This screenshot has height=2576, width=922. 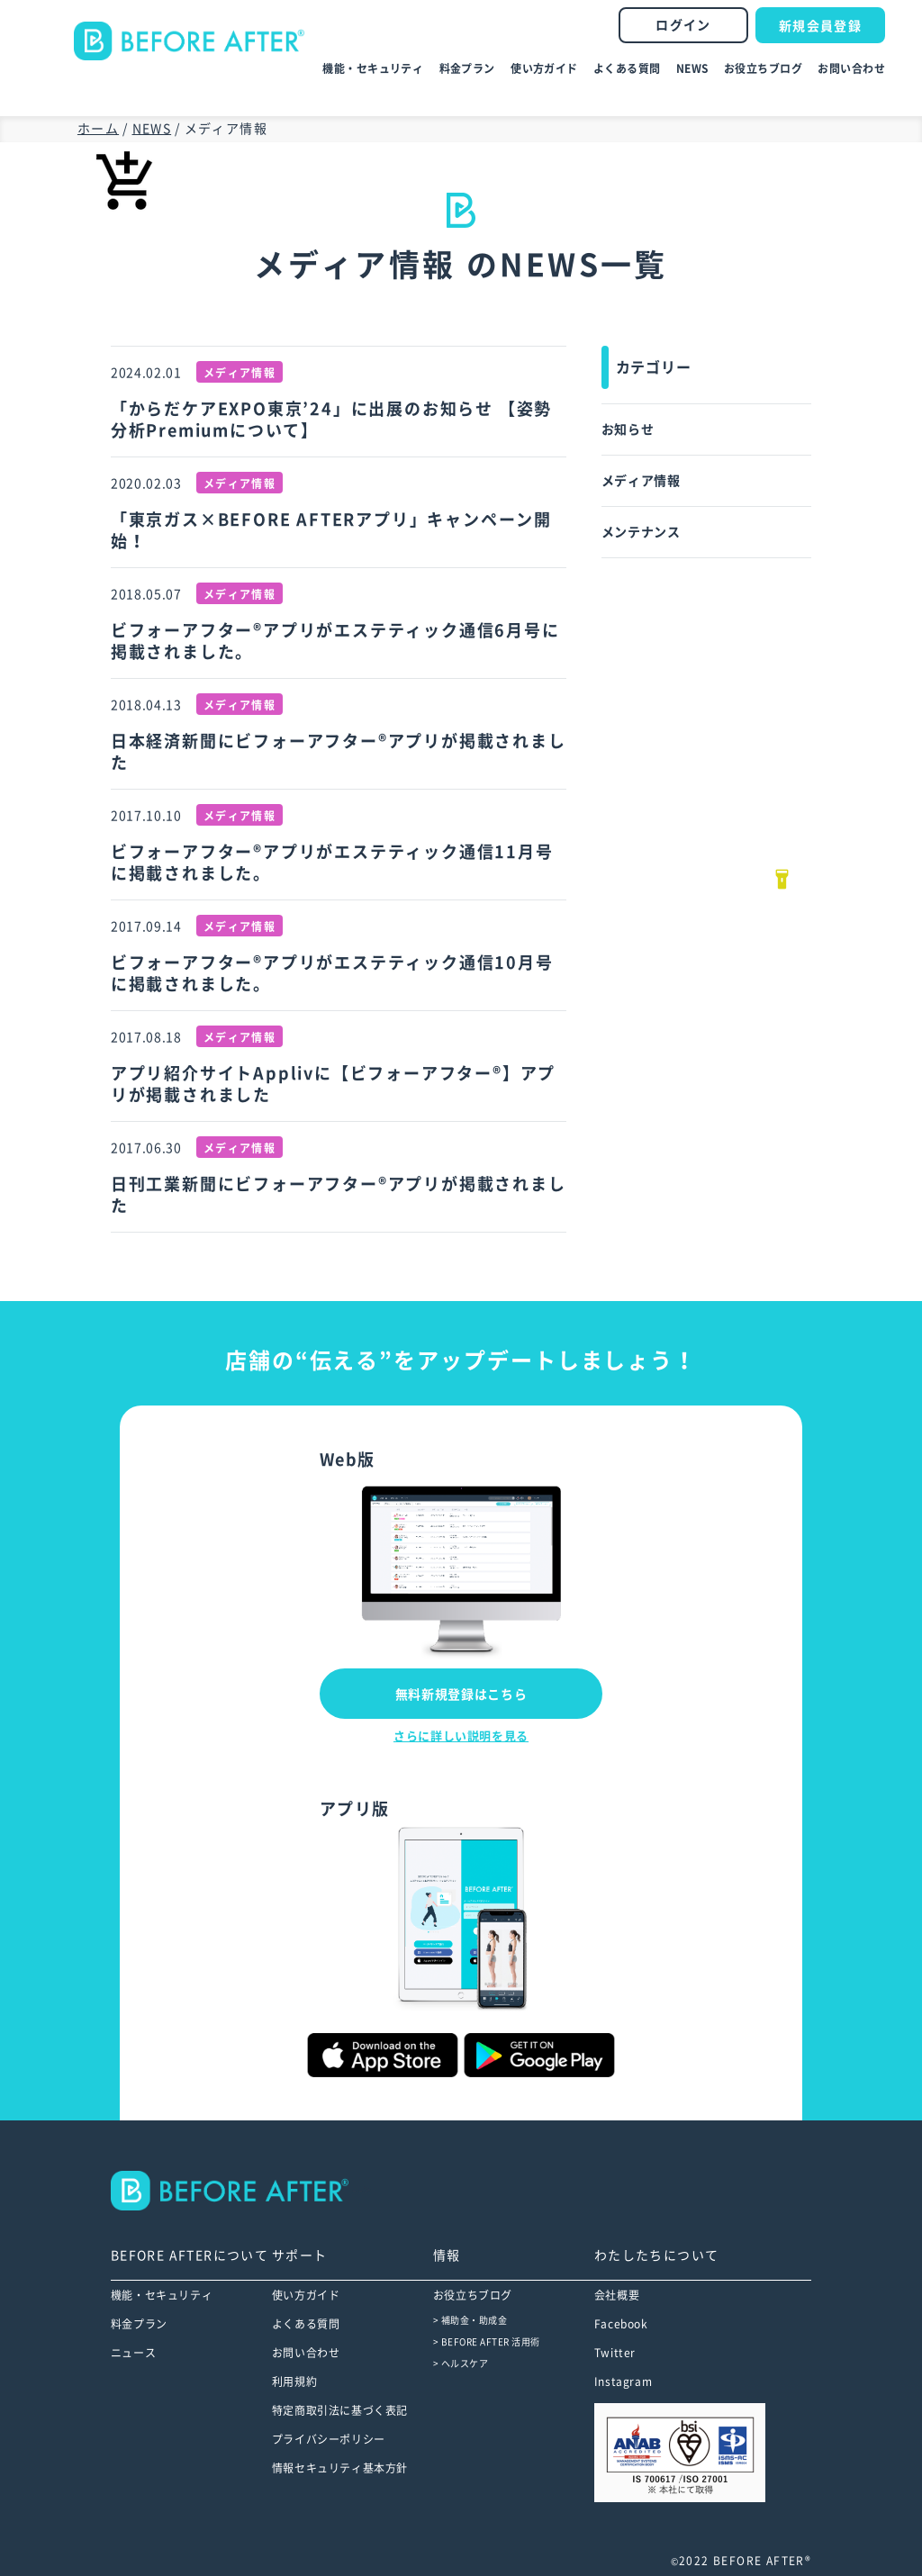 What do you see at coordinates (127, 182) in the screenshot?
I see `add item to shopping cart` at bounding box center [127, 182].